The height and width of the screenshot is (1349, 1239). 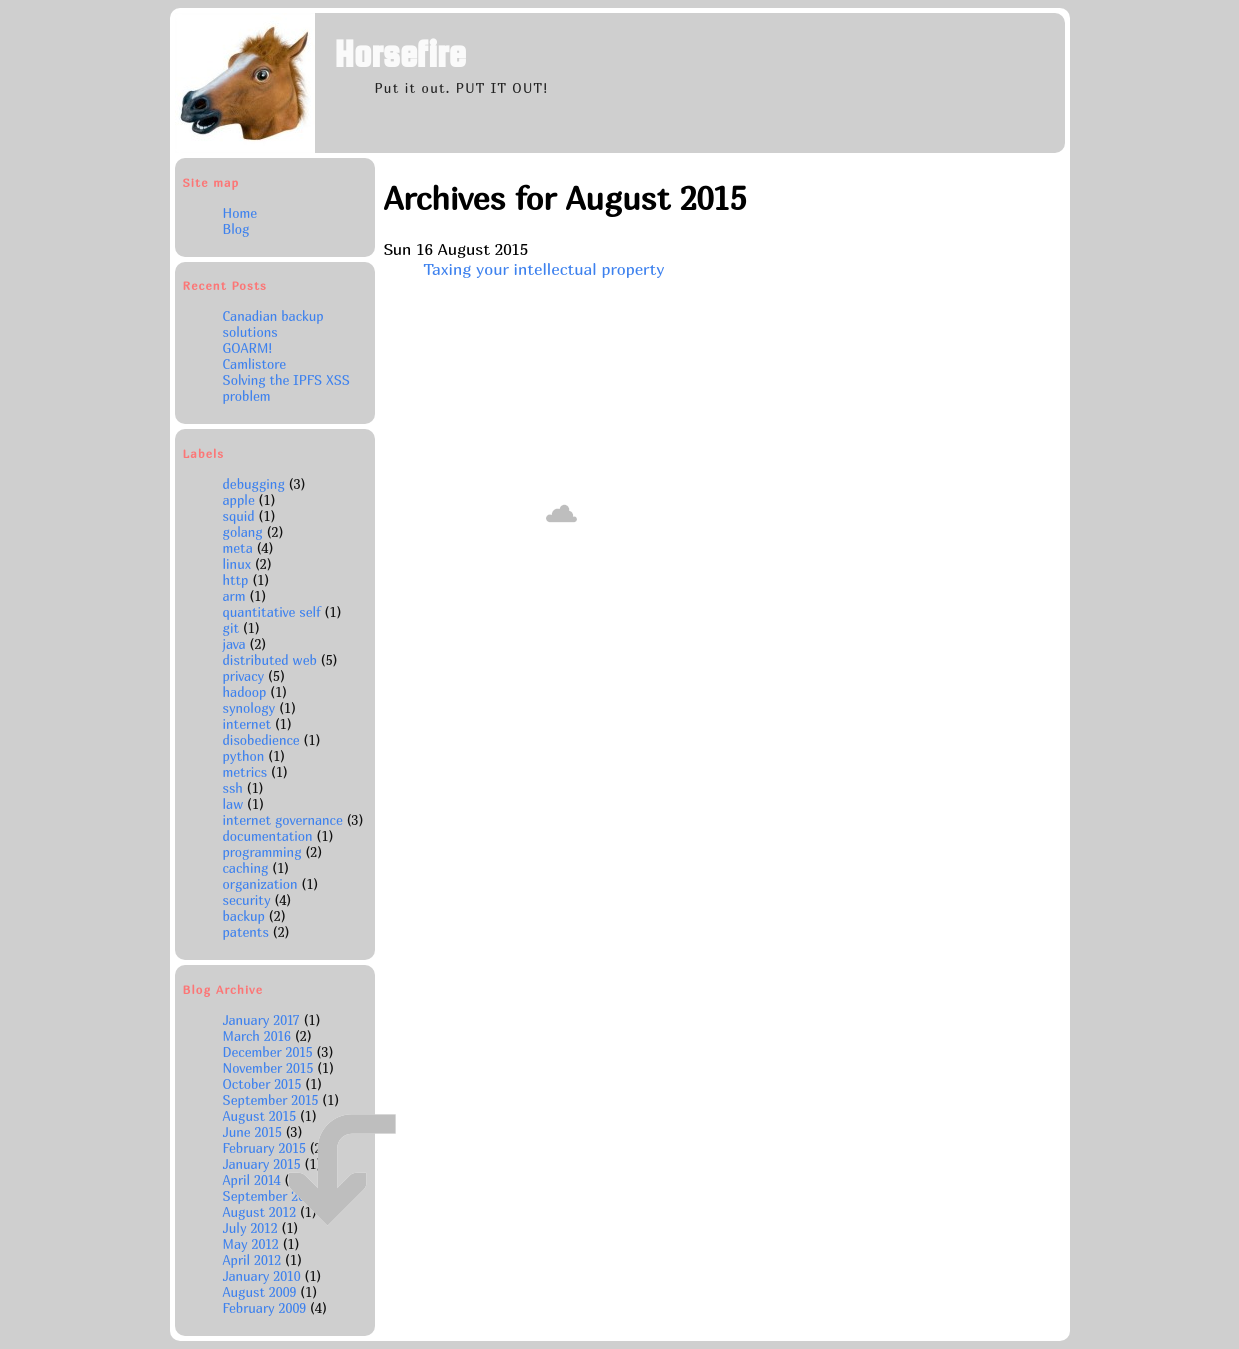 I want to click on indicates overcast or cloudy weather conditions, so click(x=561, y=512).